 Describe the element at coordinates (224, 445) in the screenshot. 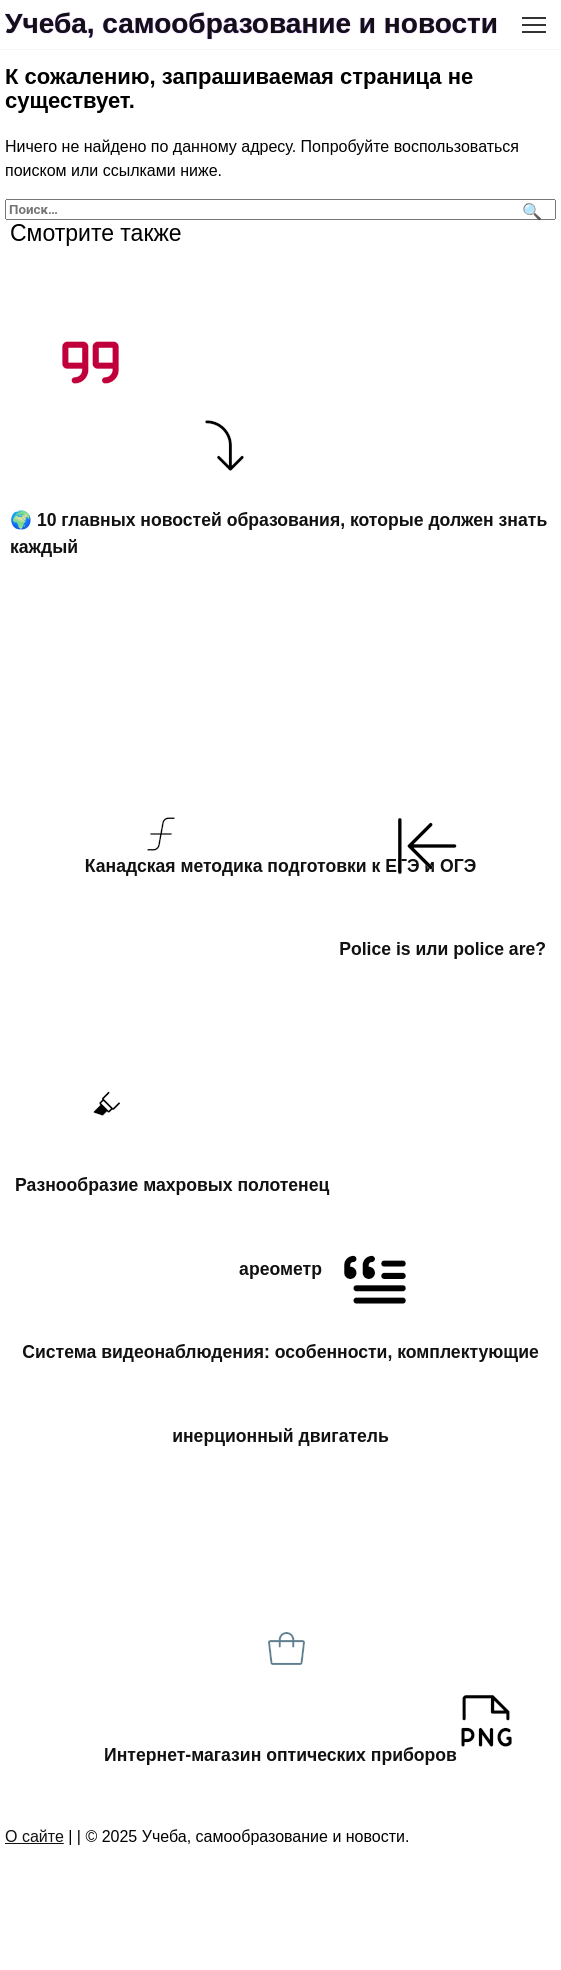

I see `redirect content or flow downward` at that location.